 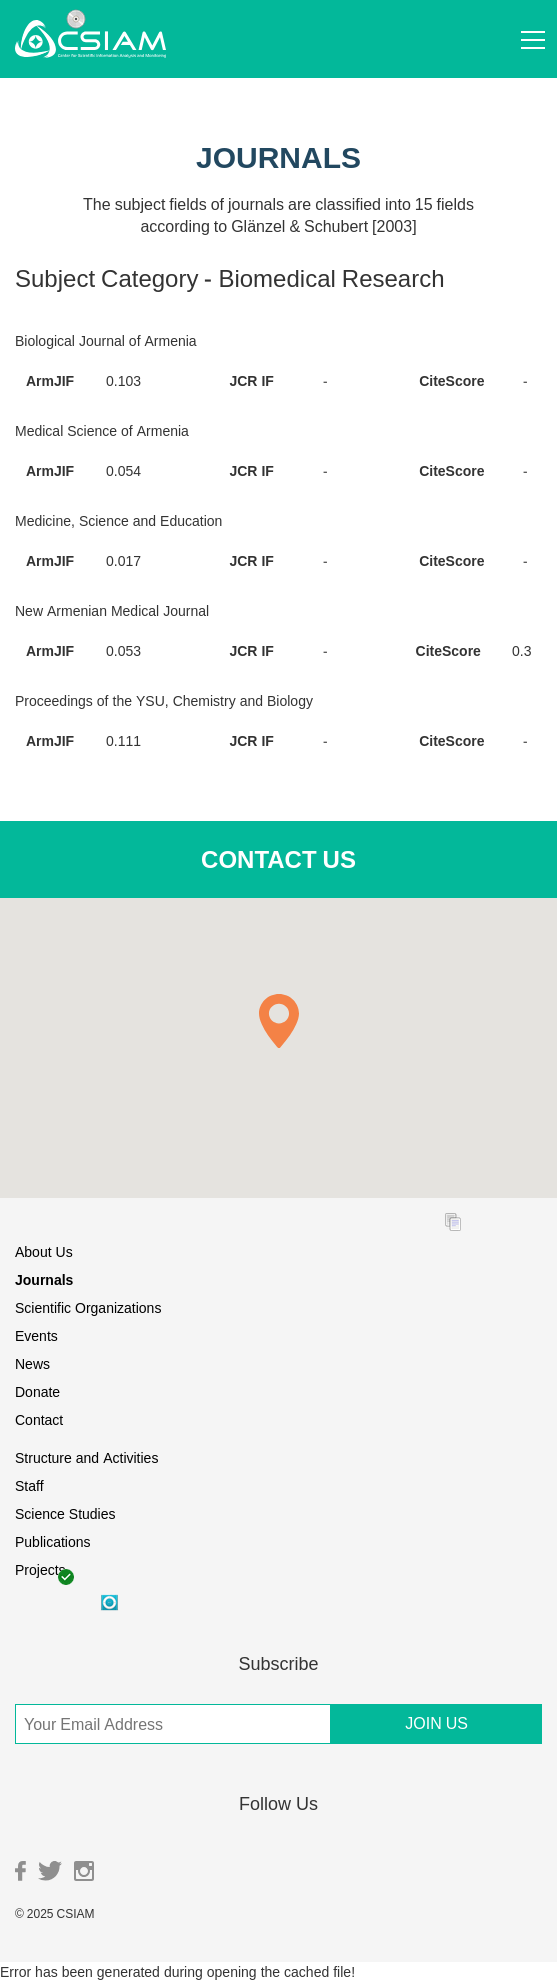 What do you see at coordinates (453, 1222) in the screenshot?
I see `copy selected content to clipboard` at bounding box center [453, 1222].